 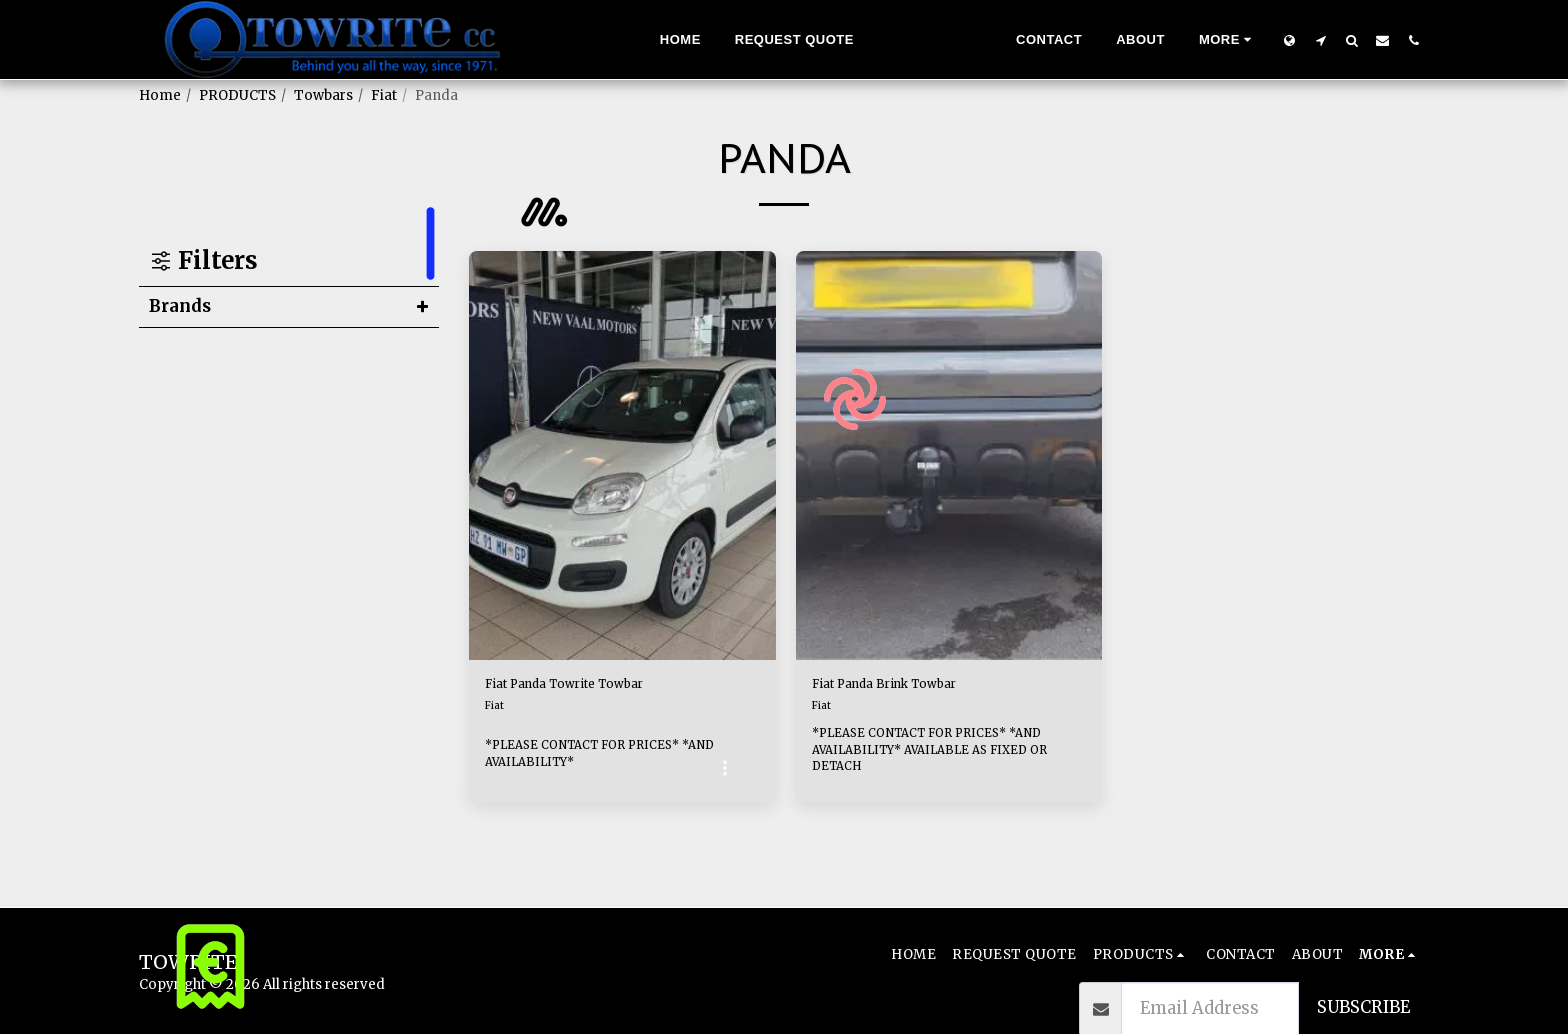 What do you see at coordinates (210, 966) in the screenshot?
I see `view euro transaction receipt` at bounding box center [210, 966].